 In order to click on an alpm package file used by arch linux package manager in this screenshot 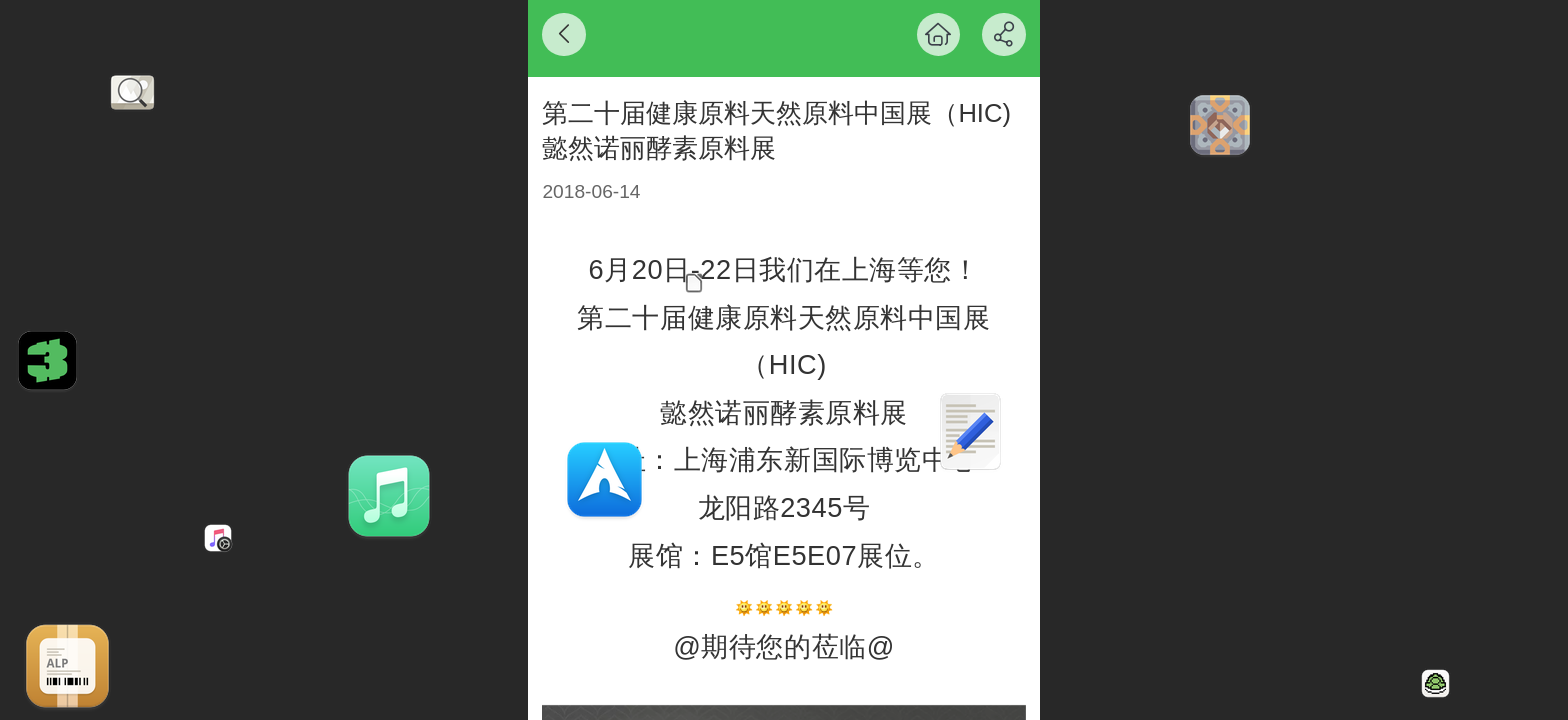, I will do `click(67, 667)`.